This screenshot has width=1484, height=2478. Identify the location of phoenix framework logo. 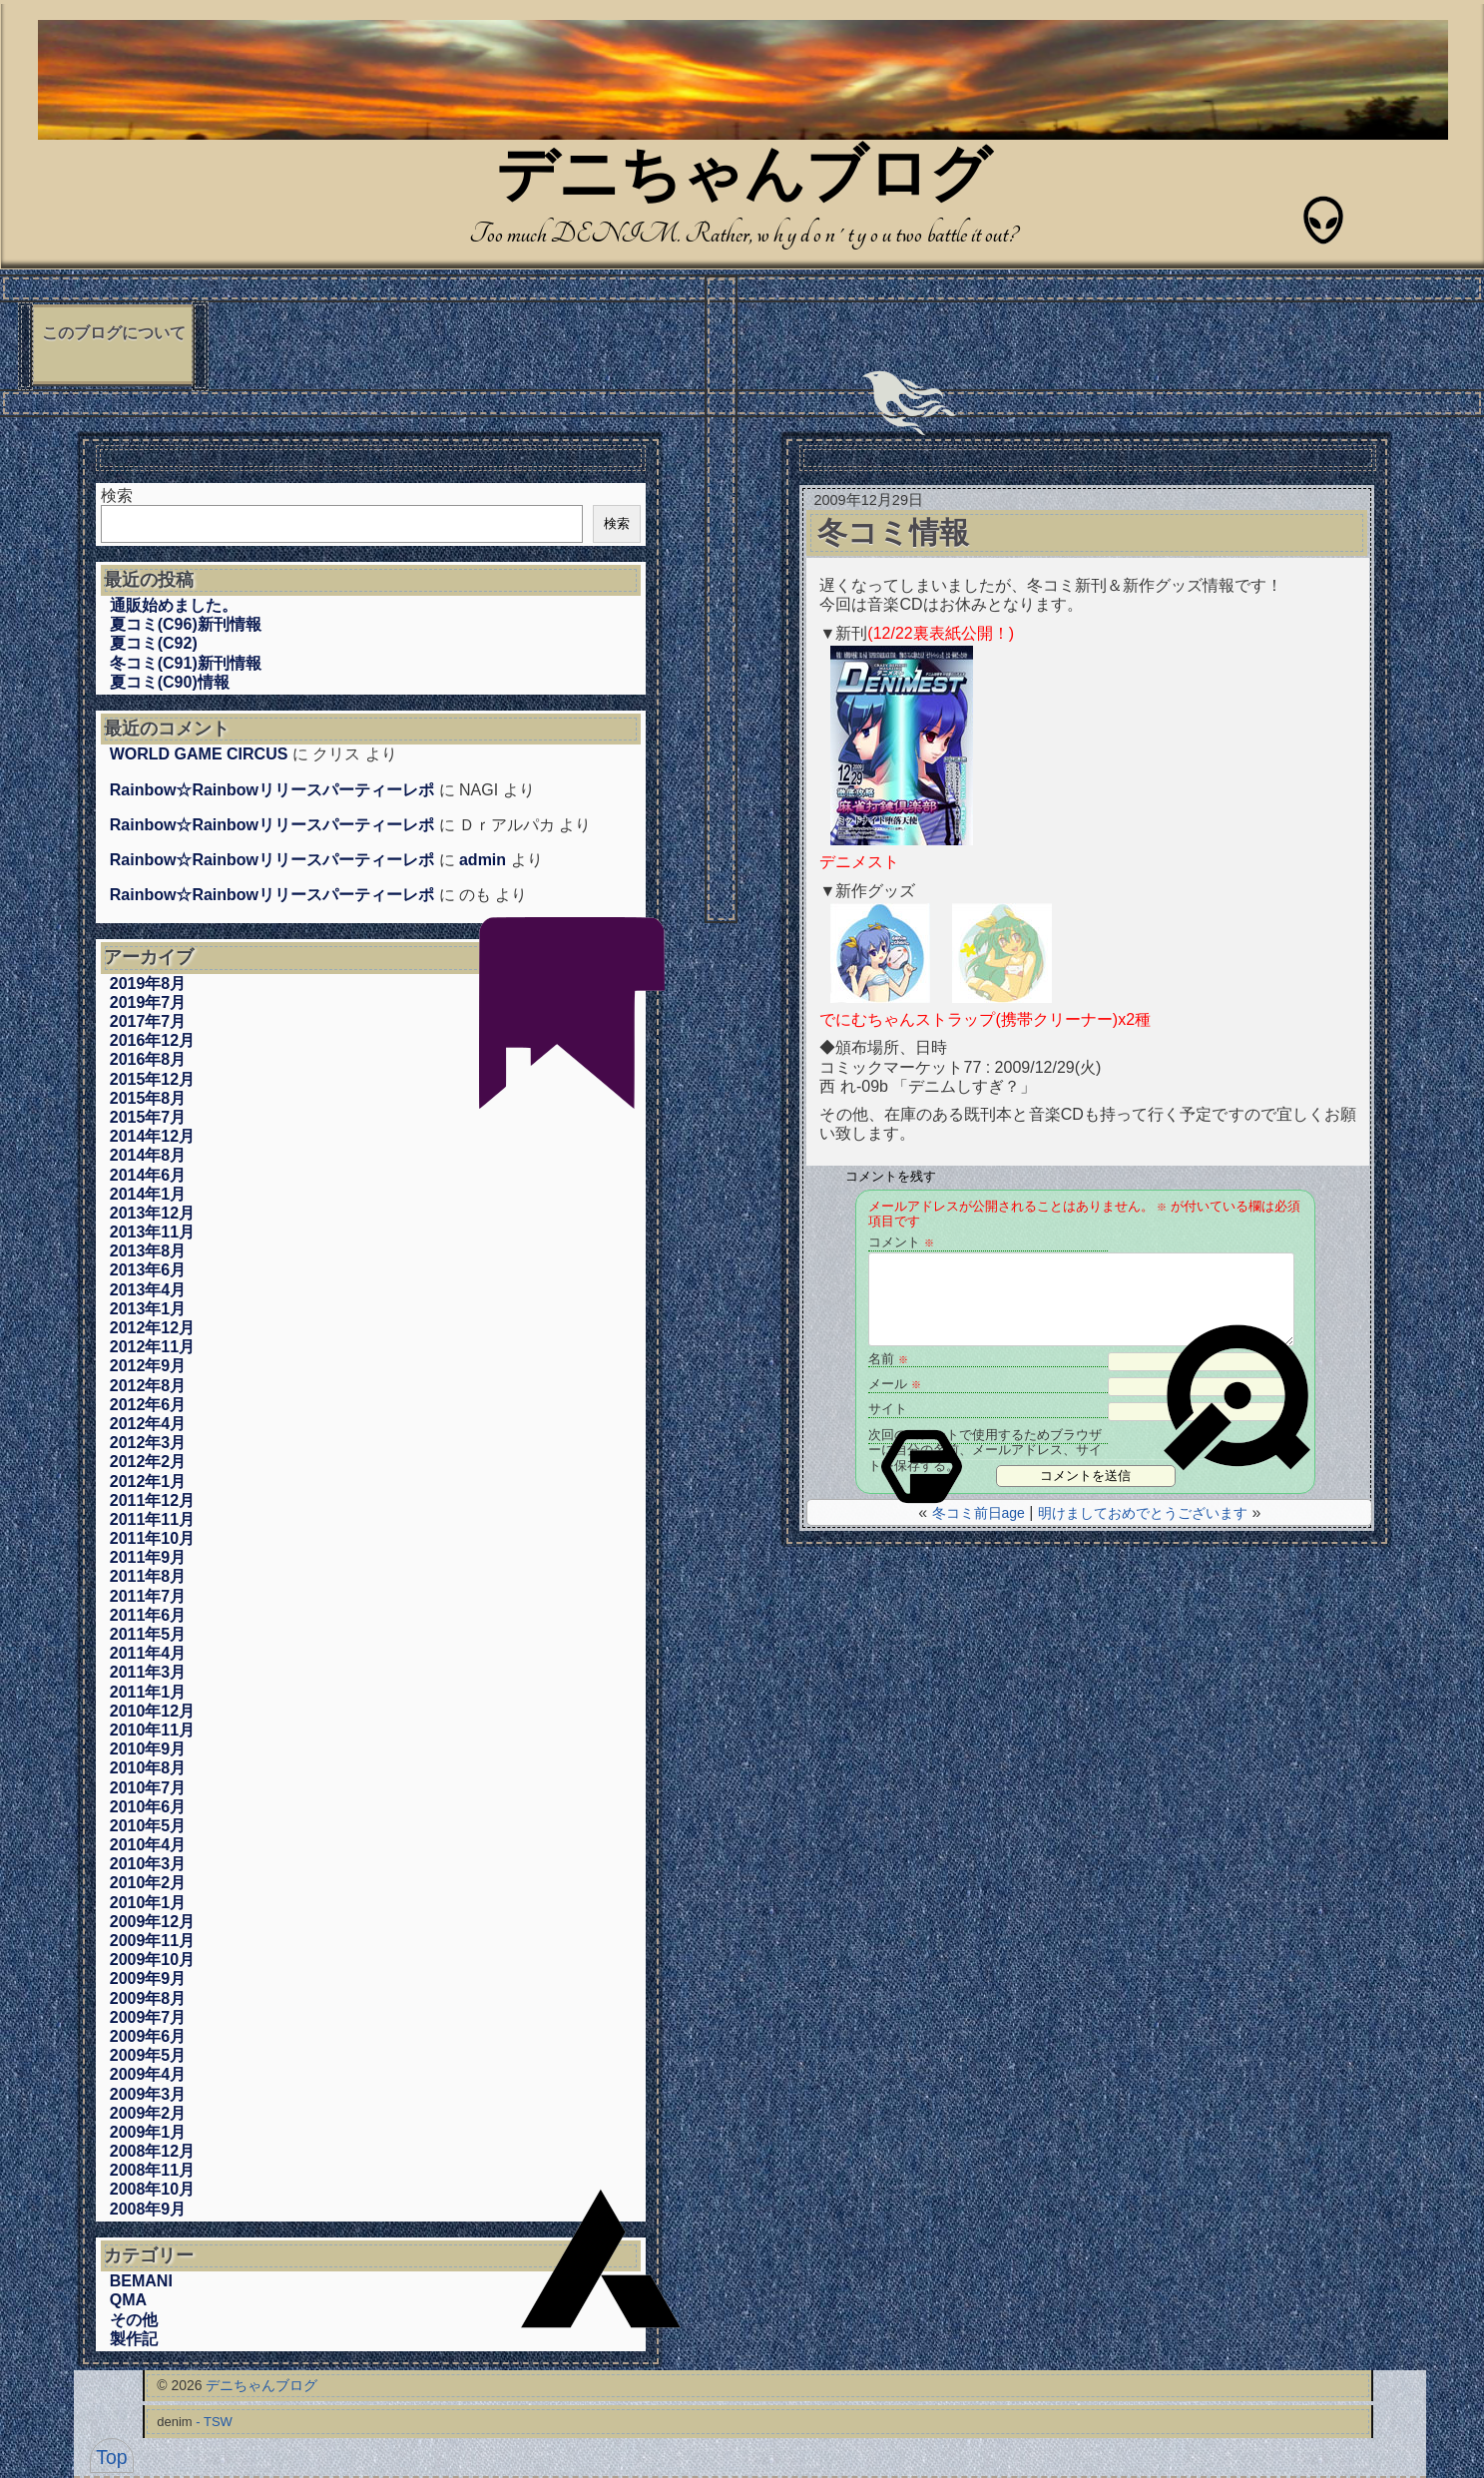
(909, 403).